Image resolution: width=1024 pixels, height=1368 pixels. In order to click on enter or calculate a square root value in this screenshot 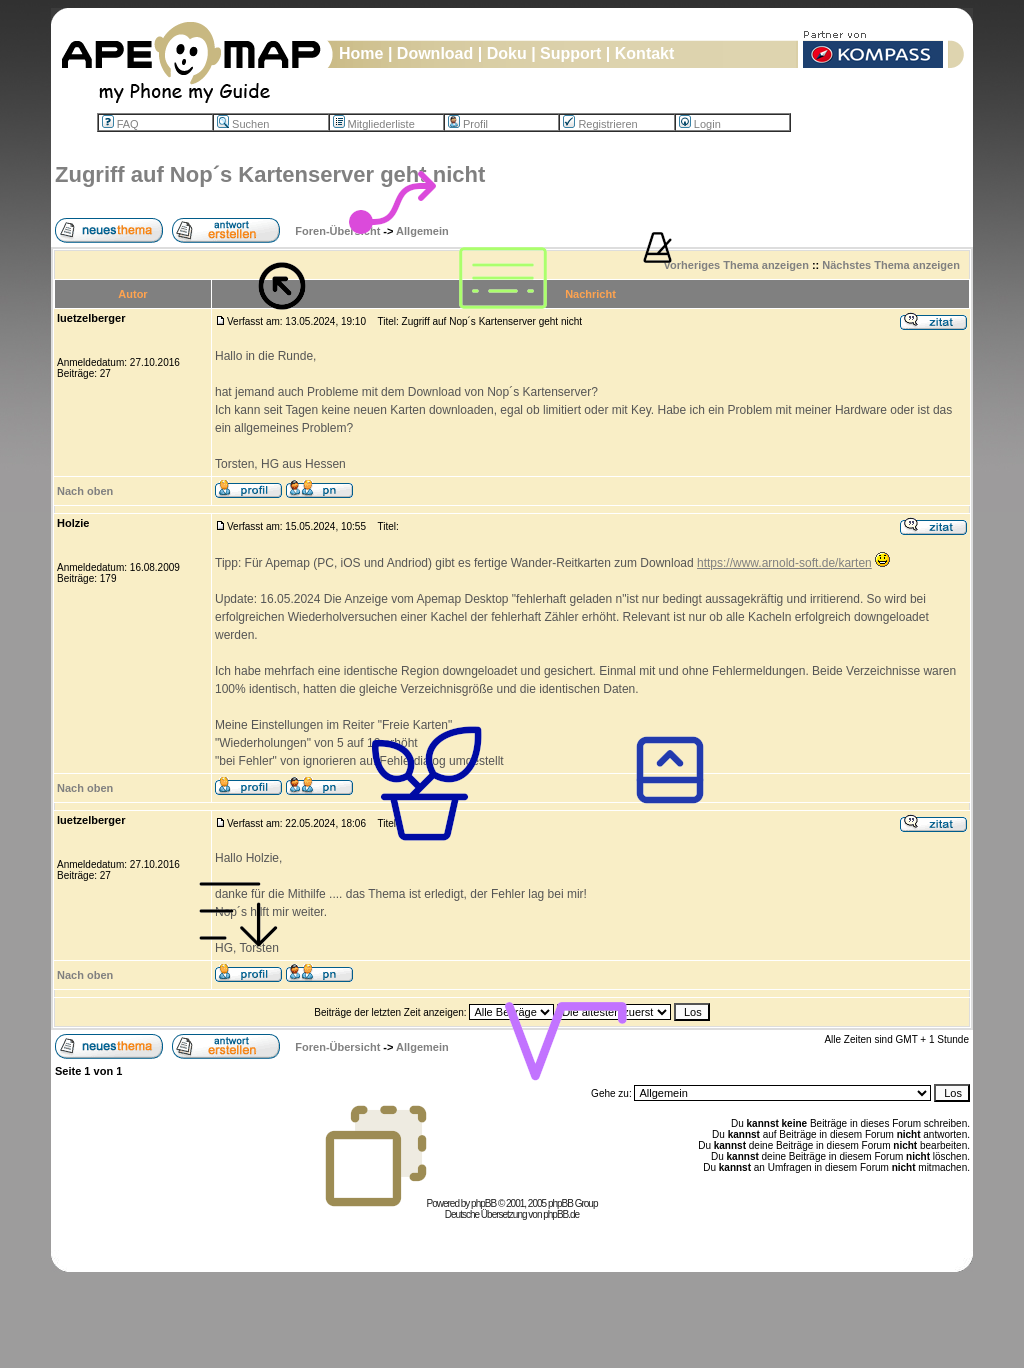, I will do `click(561, 1032)`.